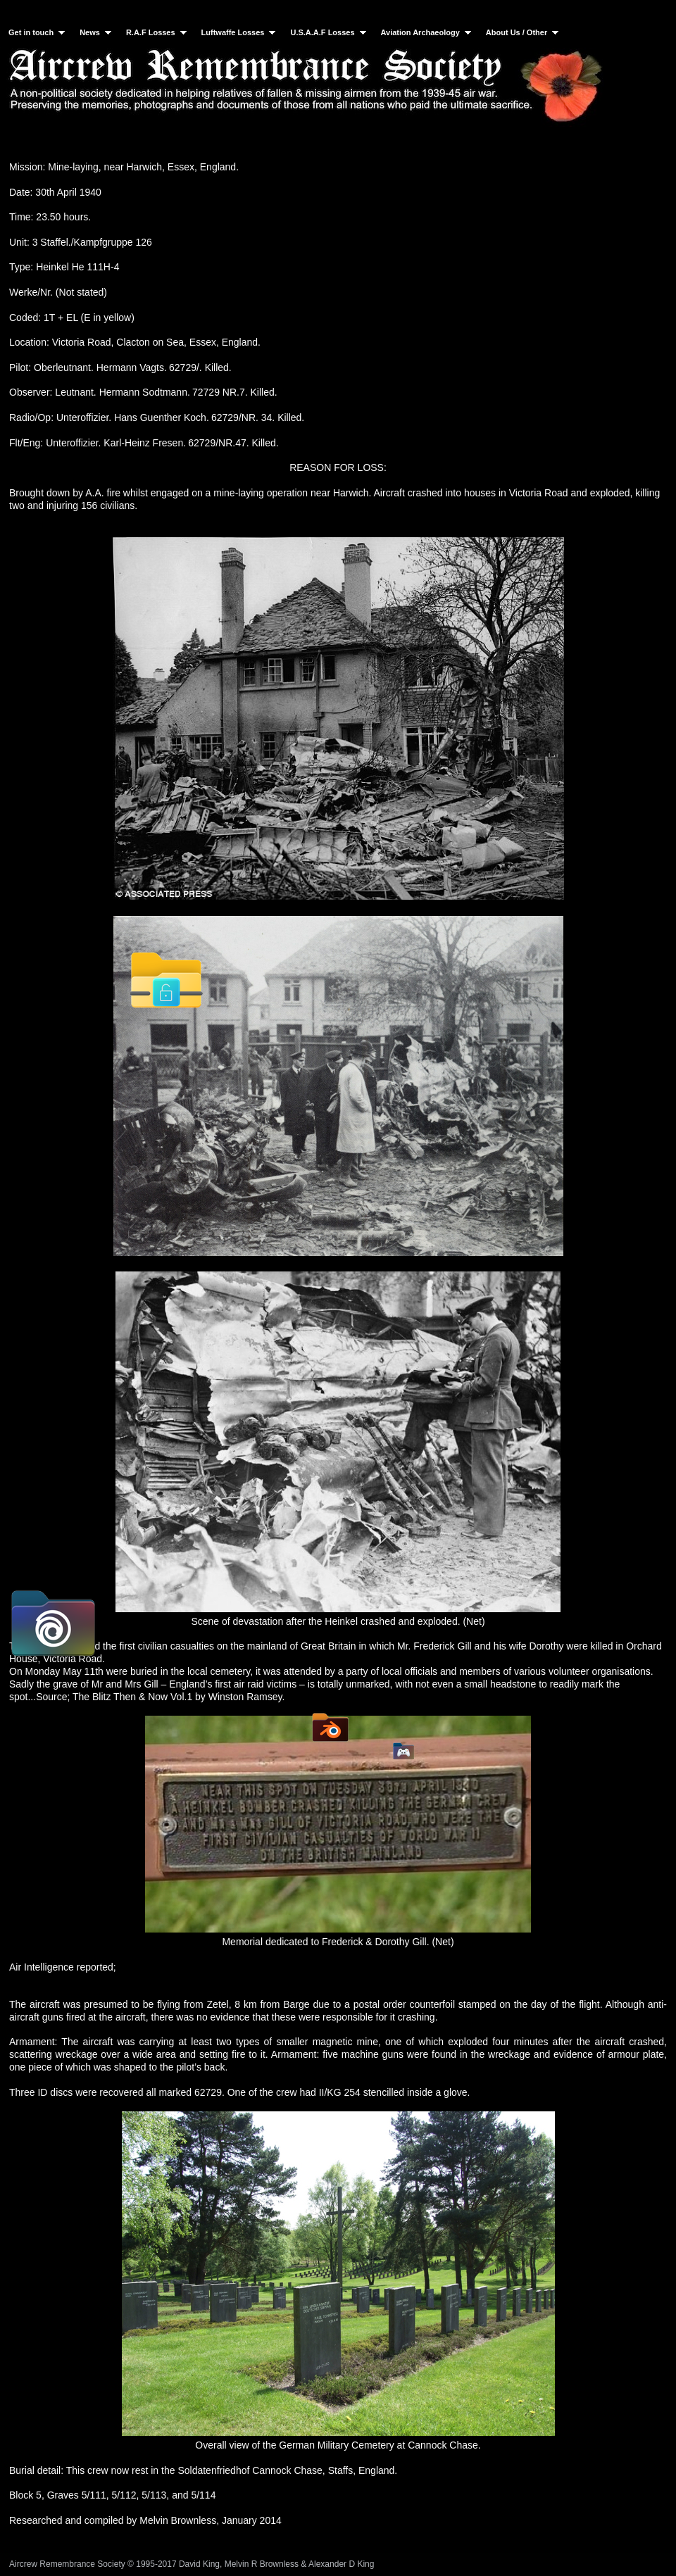  Describe the element at coordinates (403, 1752) in the screenshot. I see `open microsoft games folder` at that location.